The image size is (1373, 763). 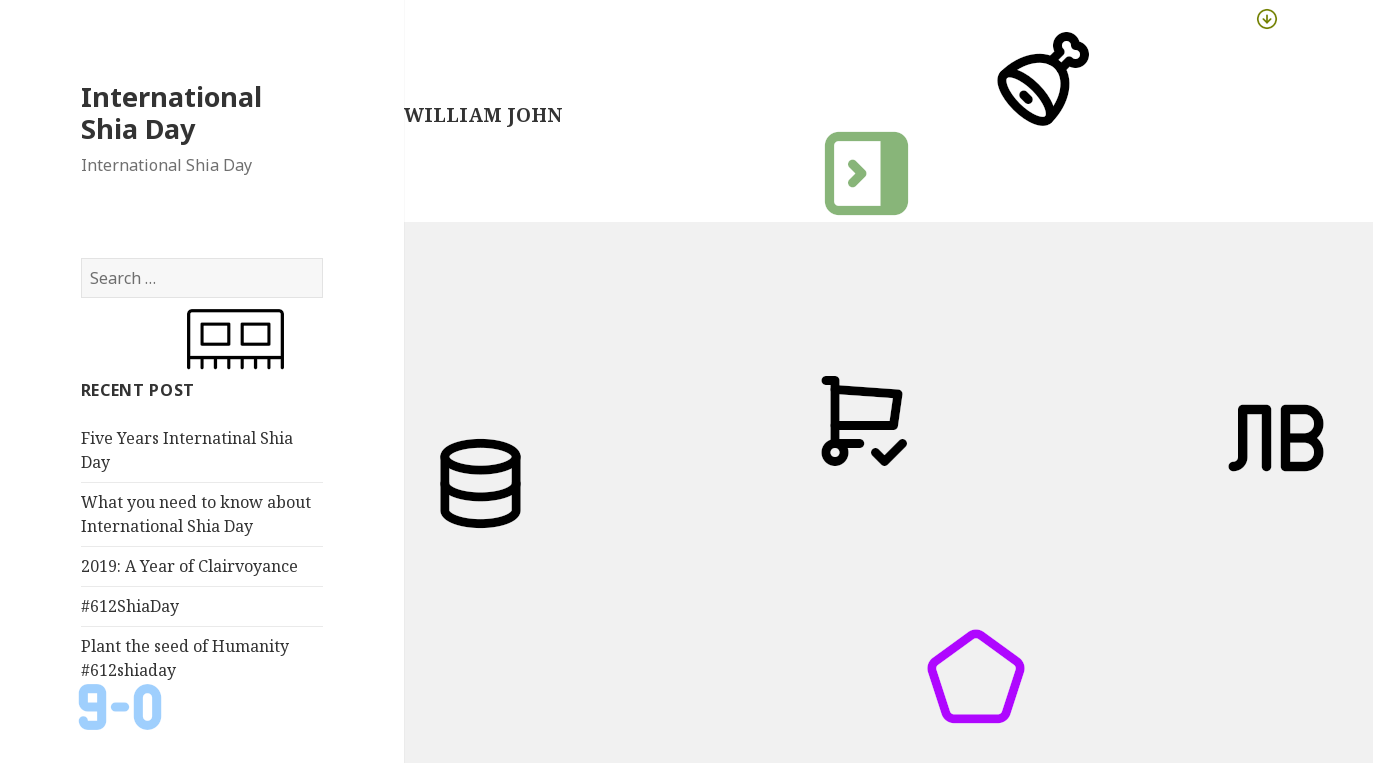 I want to click on collapse the right sidebar panel, so click(x=866, y=173).